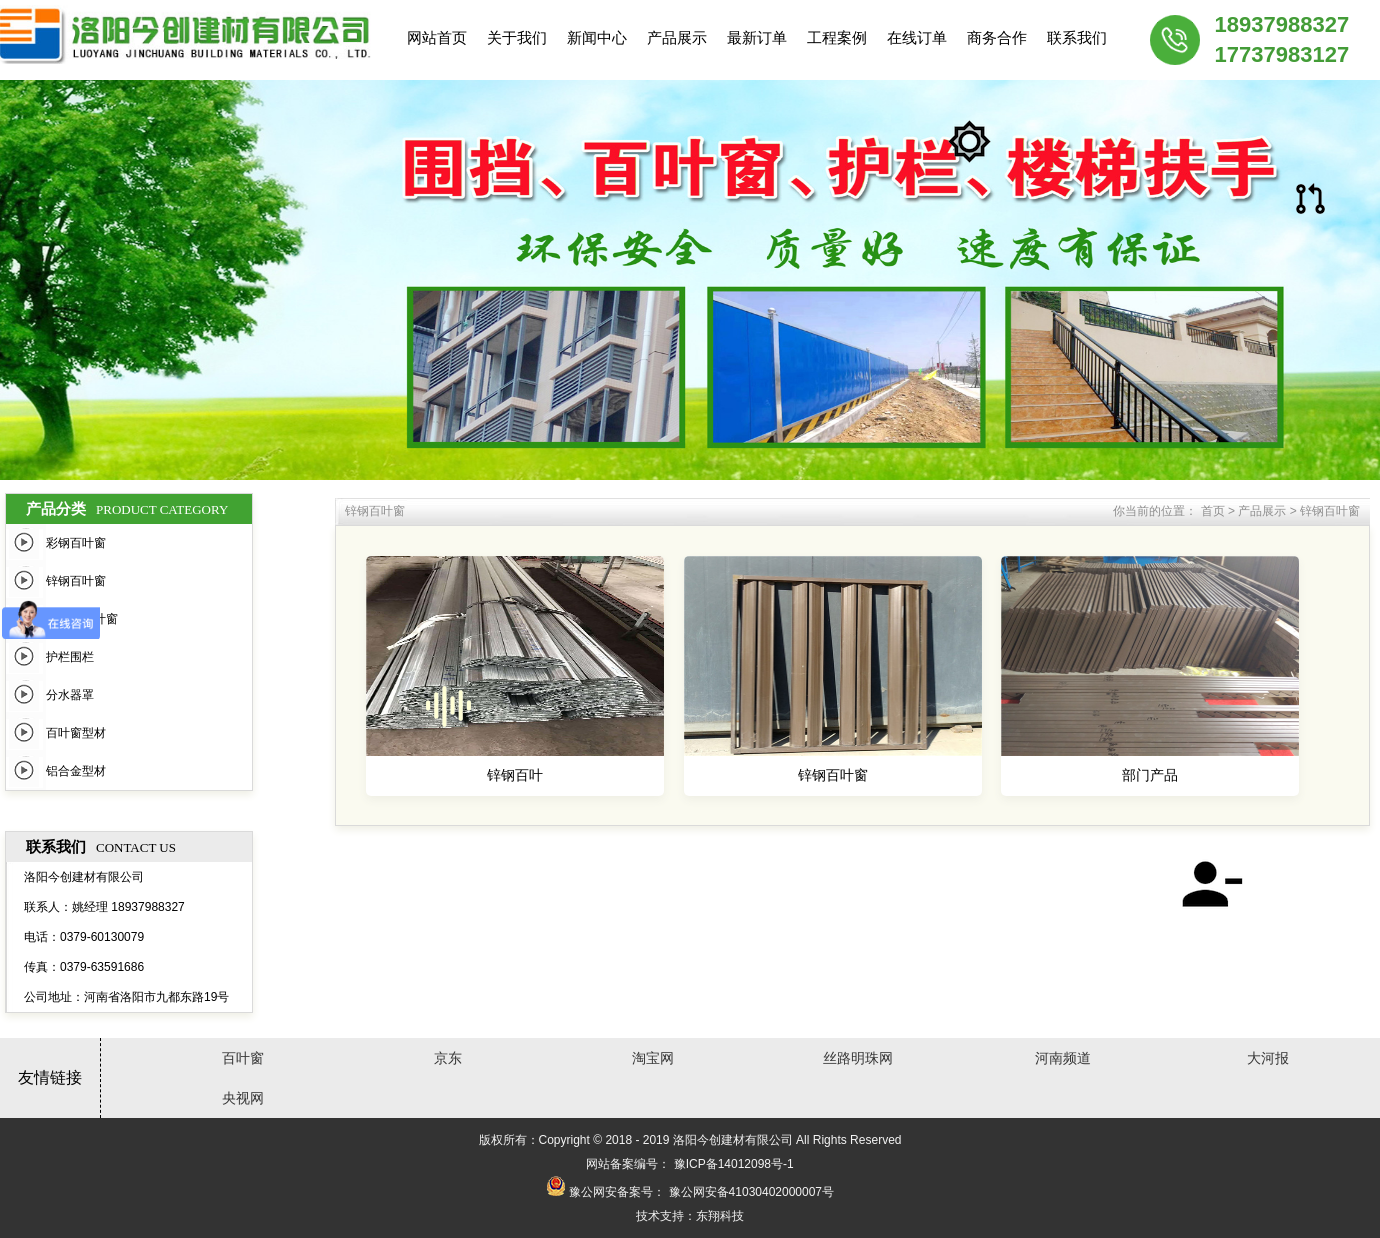  Describe the element at coordinates (1310, 199) in the screenshot. I see `create or view a git pull request` at that location.